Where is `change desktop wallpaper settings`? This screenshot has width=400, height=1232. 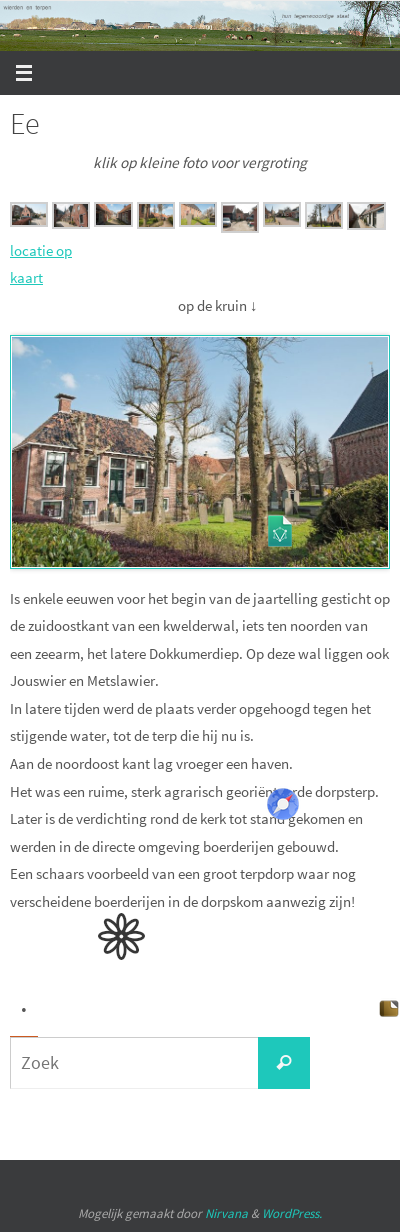
change desktop wallpaper settings is located at coordinates (389, 1008).